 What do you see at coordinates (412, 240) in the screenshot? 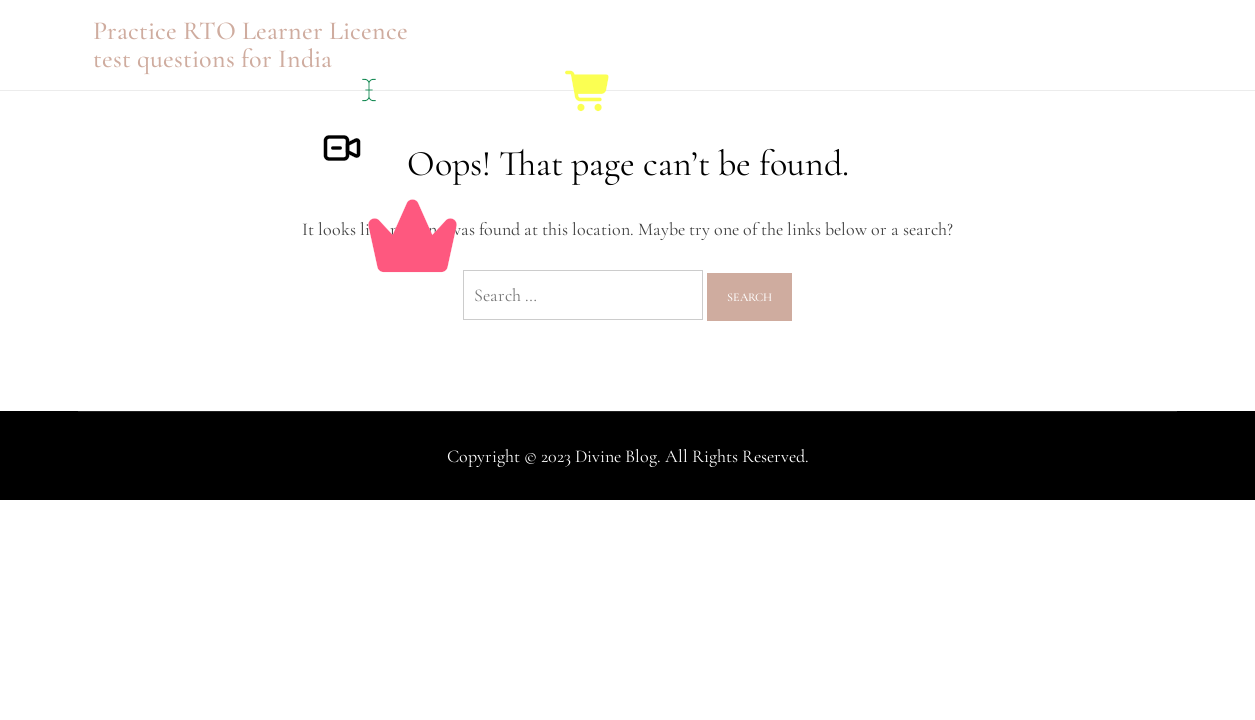
I see `indicates premium or VIP membership status` at bounding box center [412, 240].